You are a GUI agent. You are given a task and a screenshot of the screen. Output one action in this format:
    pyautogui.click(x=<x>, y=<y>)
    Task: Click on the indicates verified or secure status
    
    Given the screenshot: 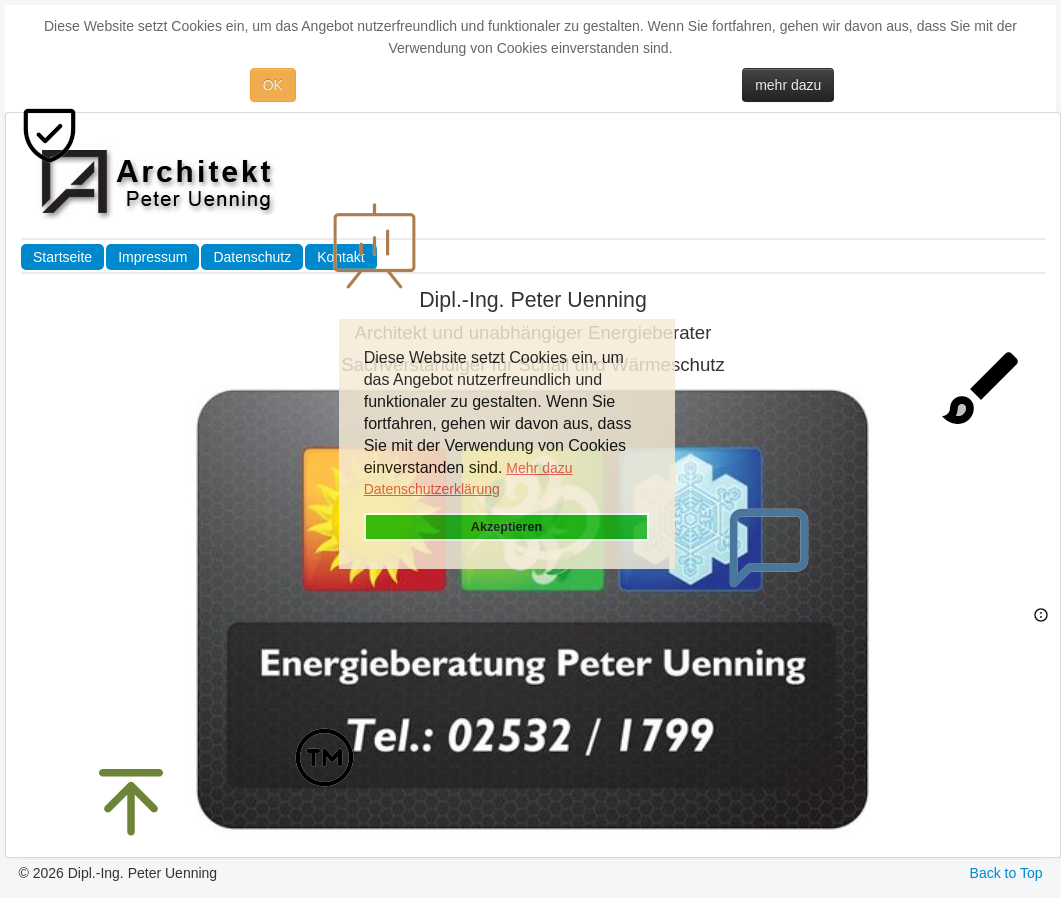 What is the action you would take?
    pyautogui.click(x=49, y=132)
    